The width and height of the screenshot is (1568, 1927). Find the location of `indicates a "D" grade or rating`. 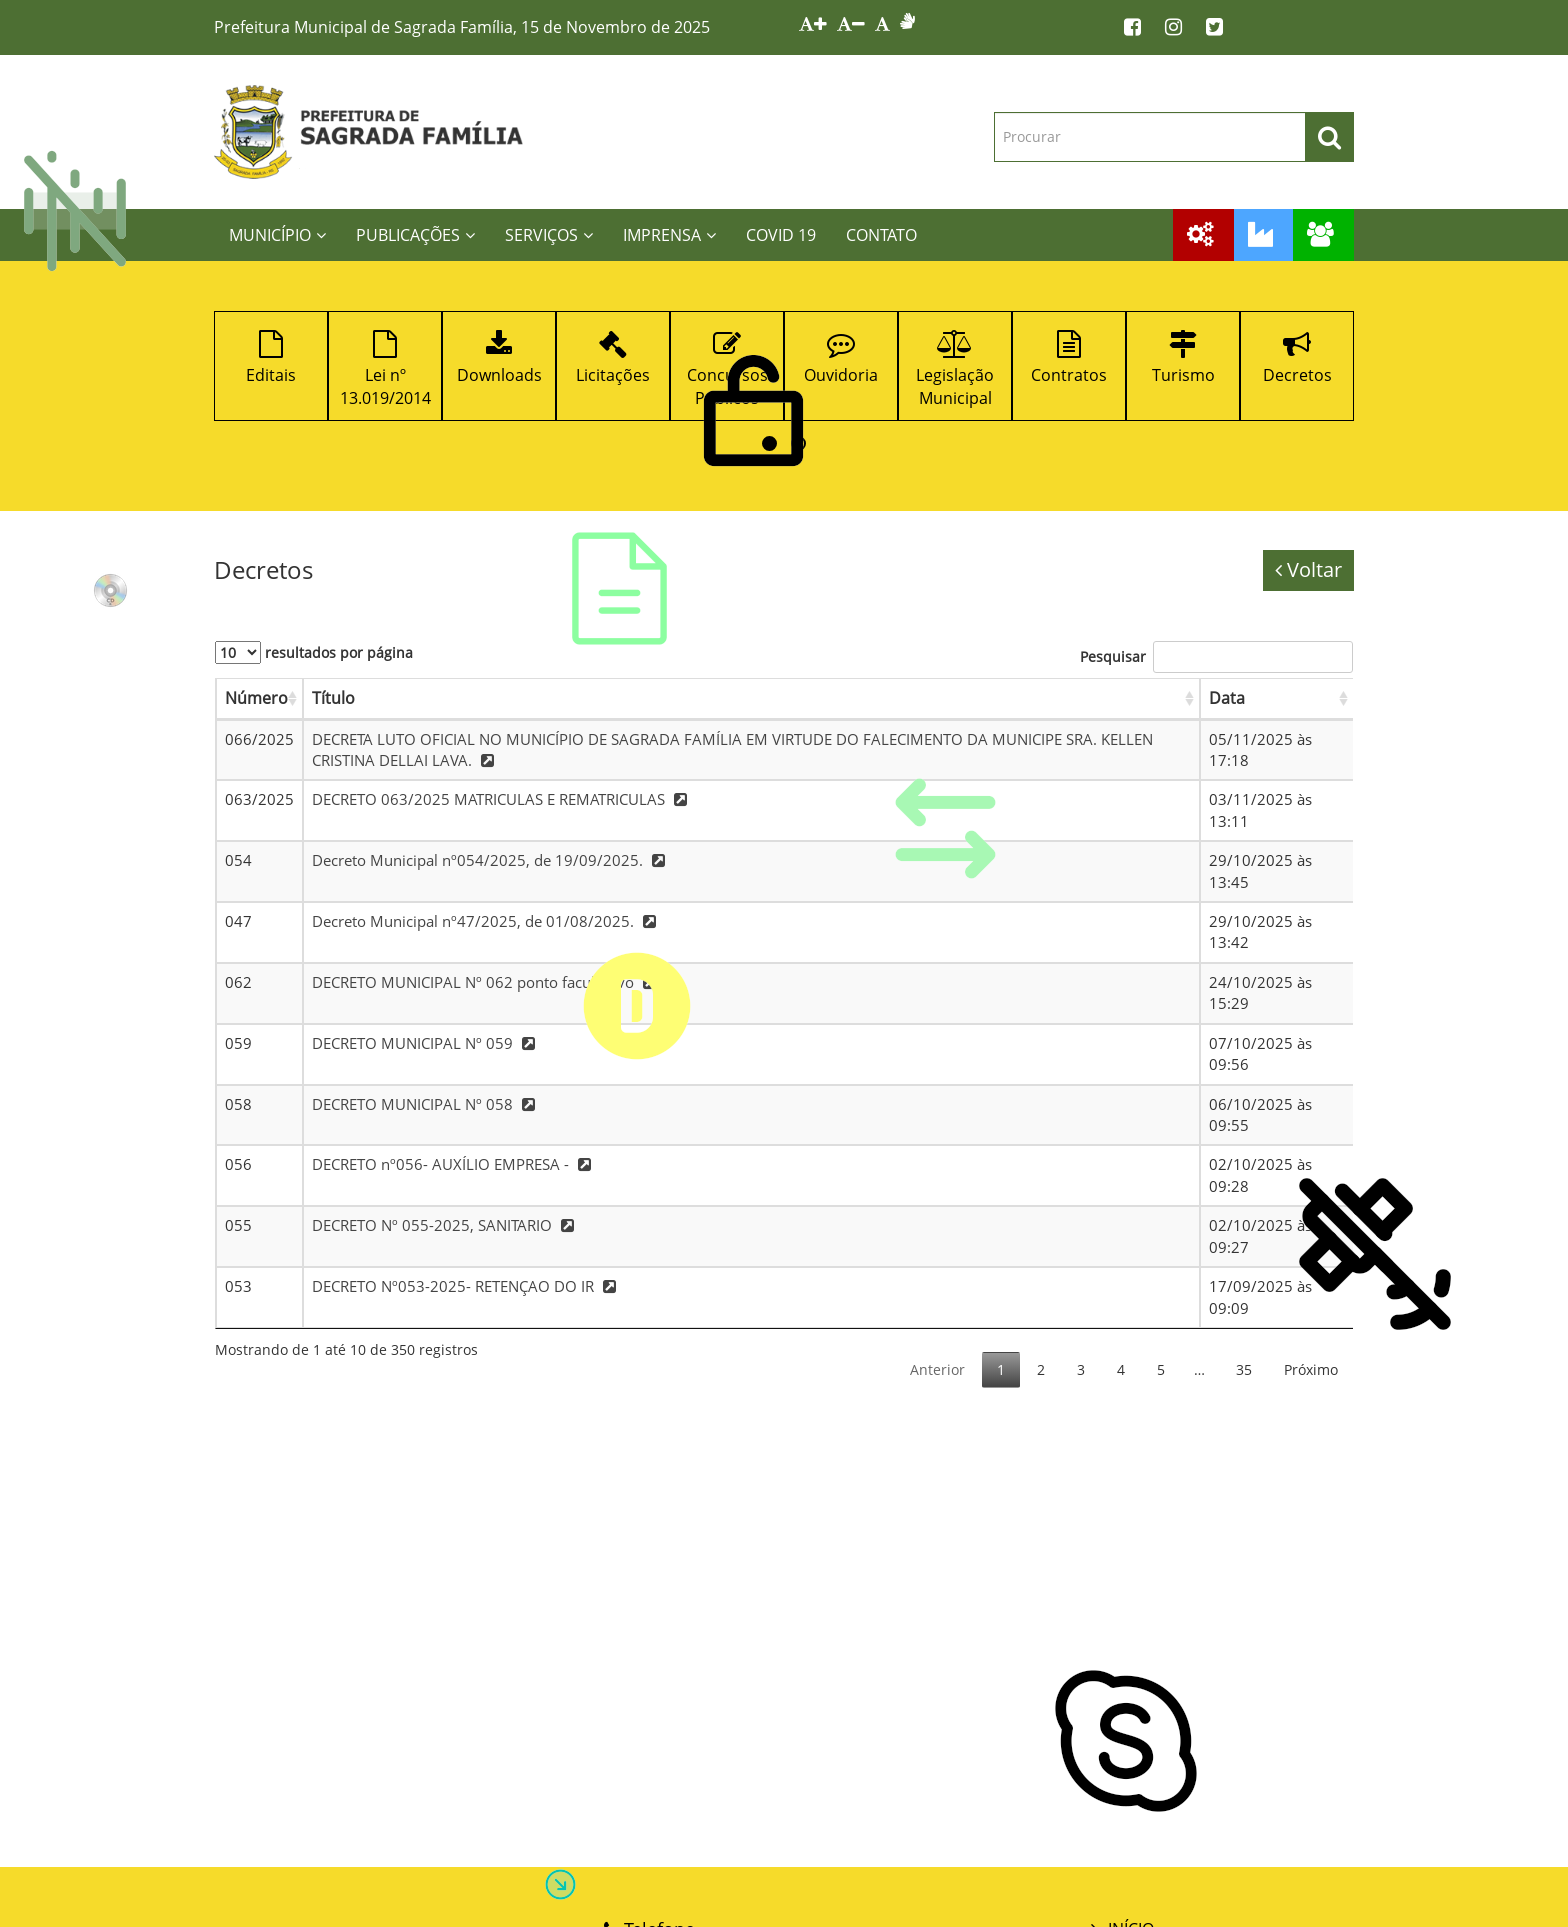

indicates a "D" grade or rating is located at coordinates (637, 1006).